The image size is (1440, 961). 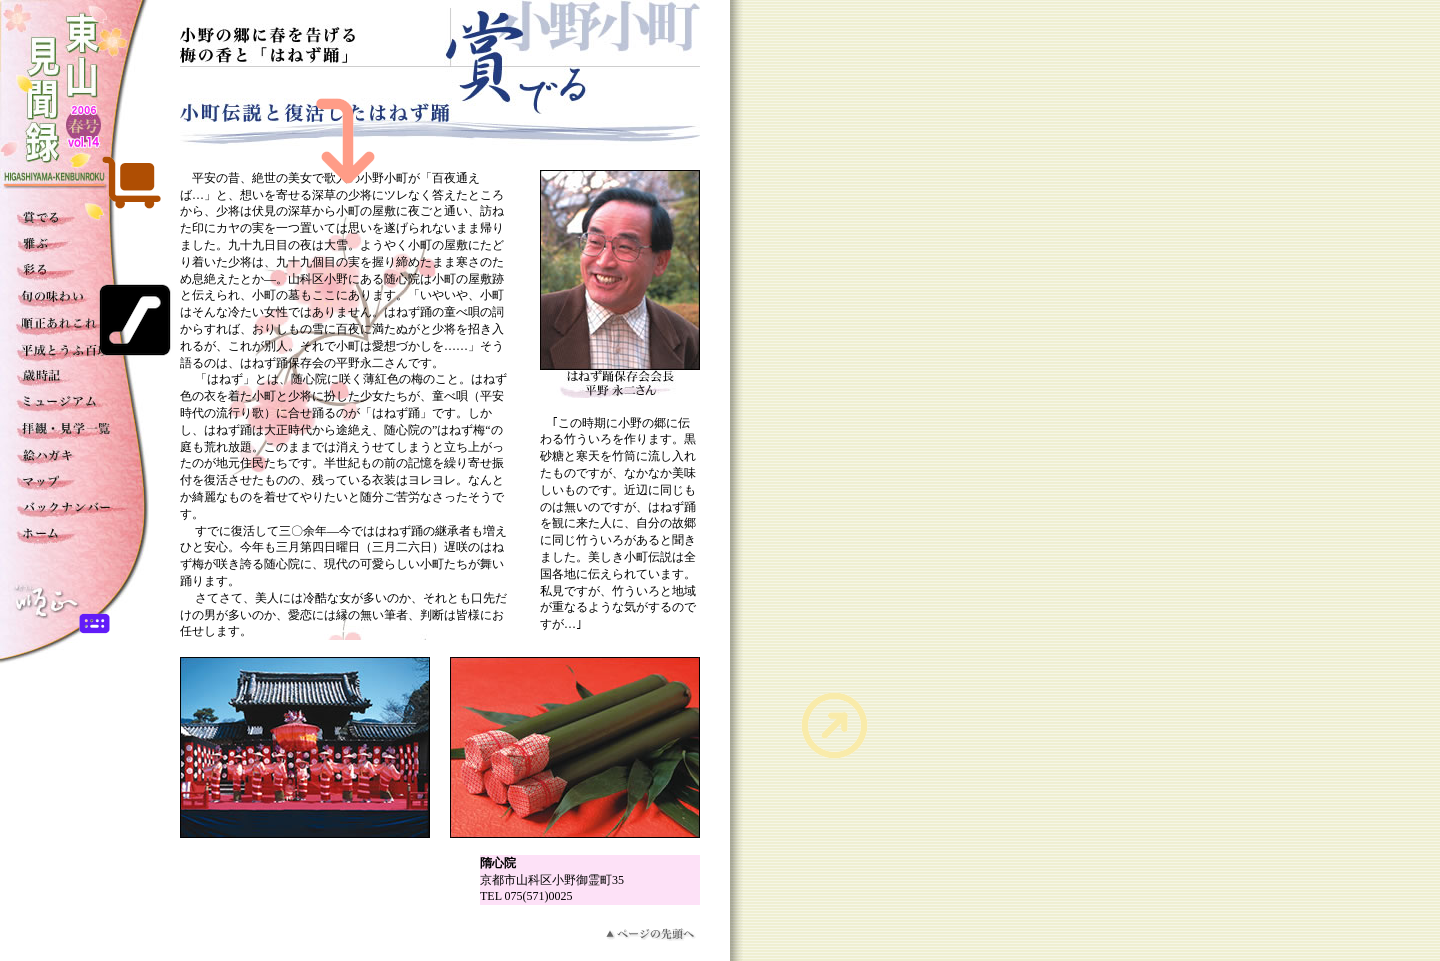 What do you see at coordinates (135, 320) in the screenshot?
I see `indicates escalator access nearby` at bounding box center [135, 320].